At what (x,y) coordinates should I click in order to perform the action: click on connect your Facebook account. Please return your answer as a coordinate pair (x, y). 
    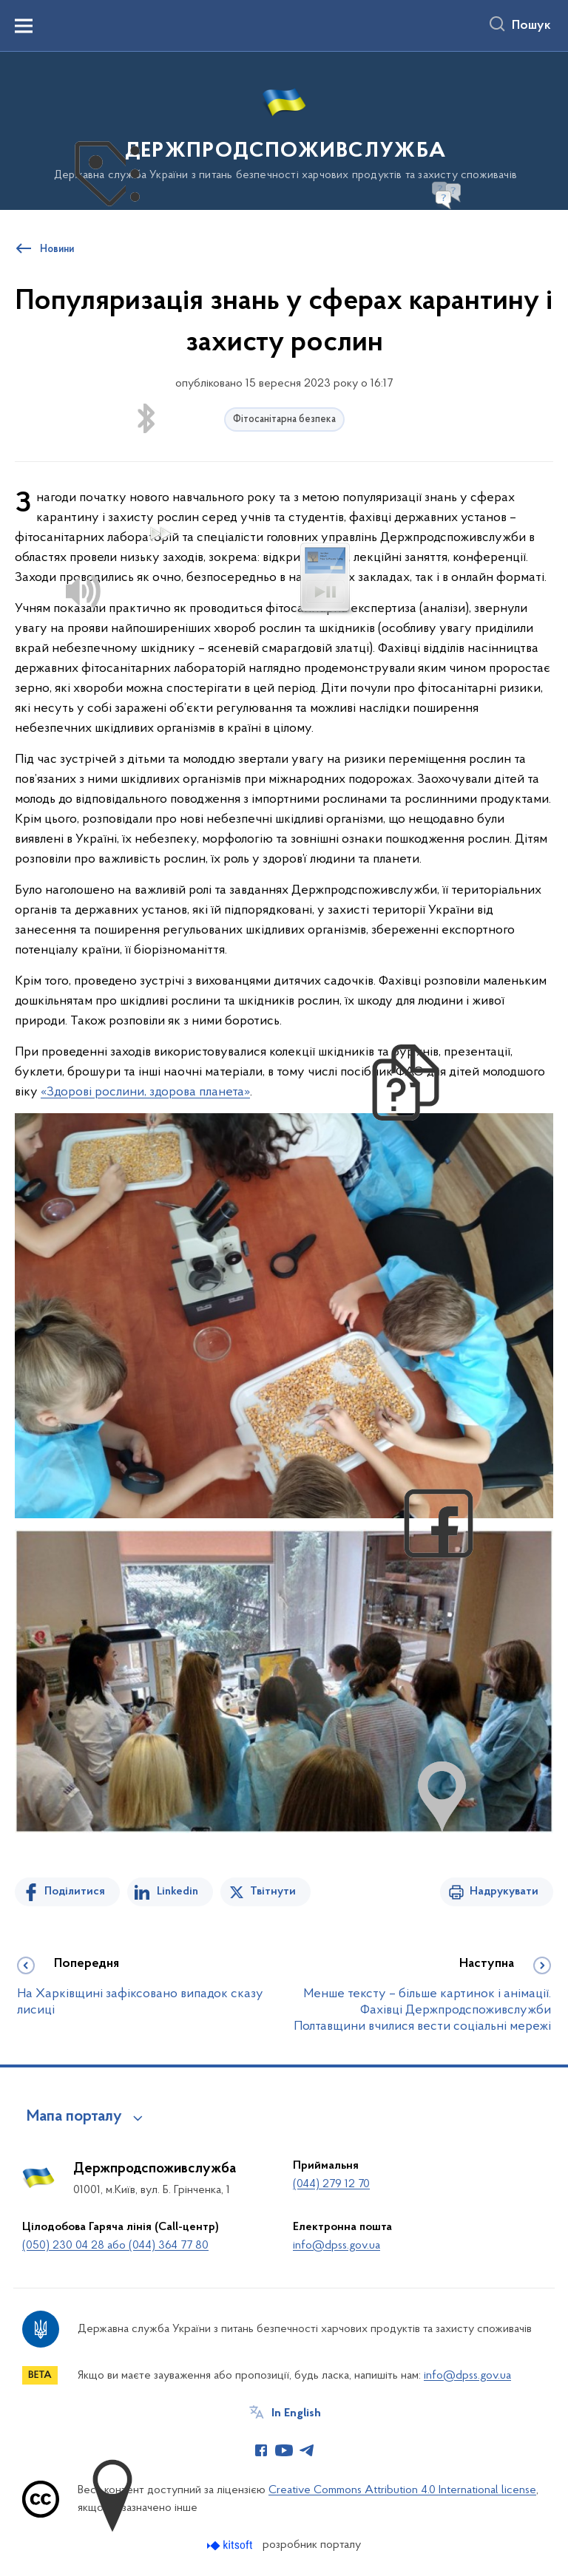
    Looking at the image, I should click on (439, 1523).